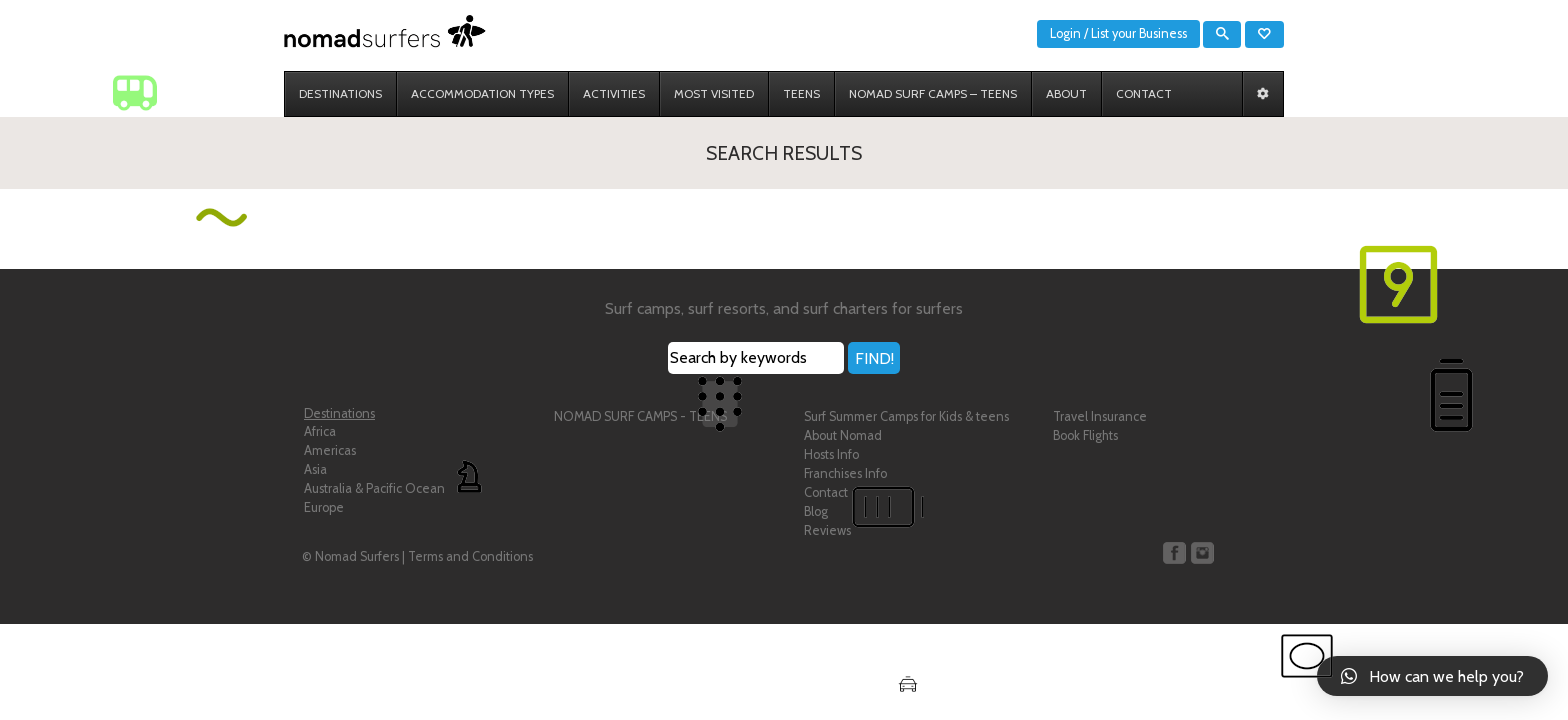  I want to click on view bus or public transit options, so click(135, 93).